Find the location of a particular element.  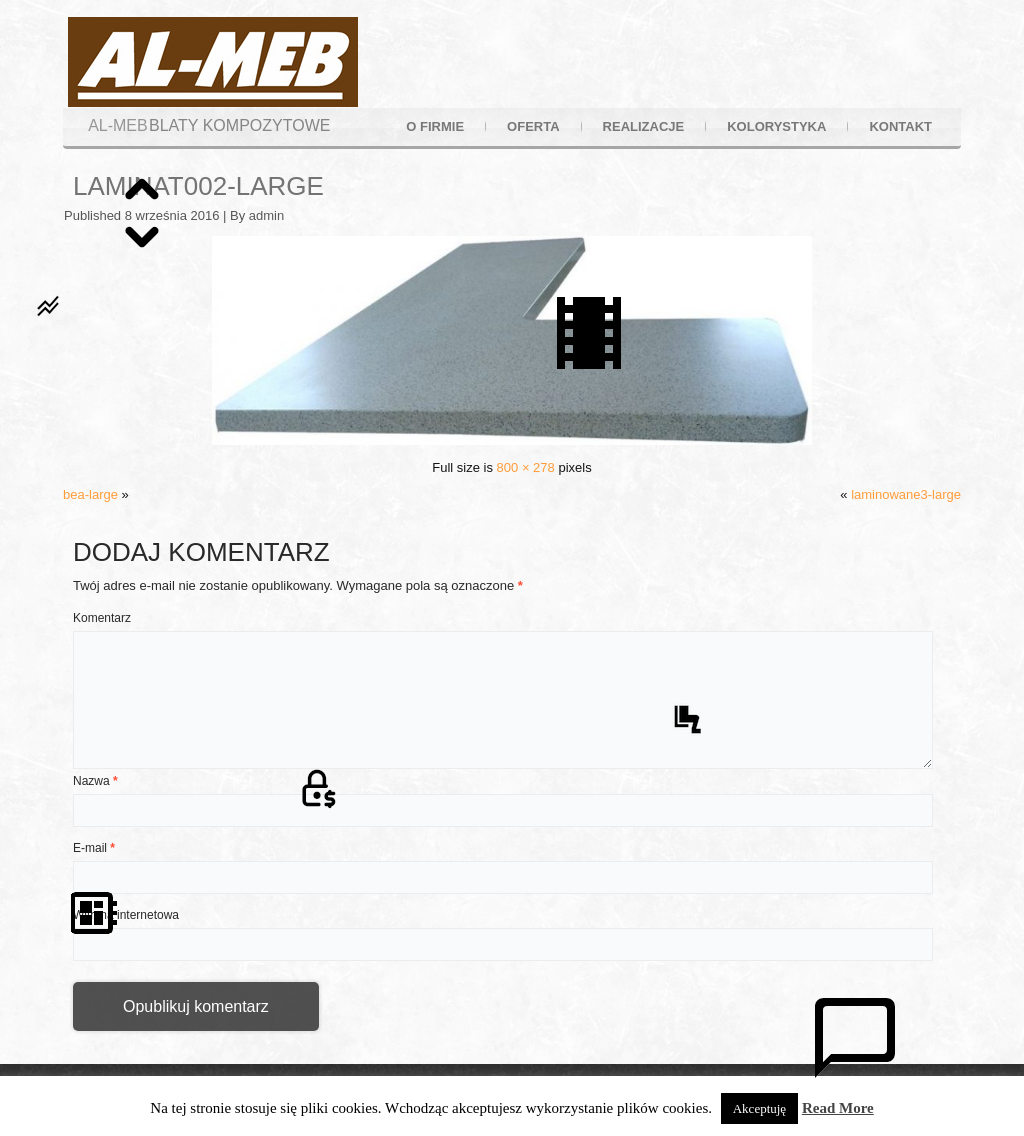

secure payment or transaction is located at coordinates (317, 788).